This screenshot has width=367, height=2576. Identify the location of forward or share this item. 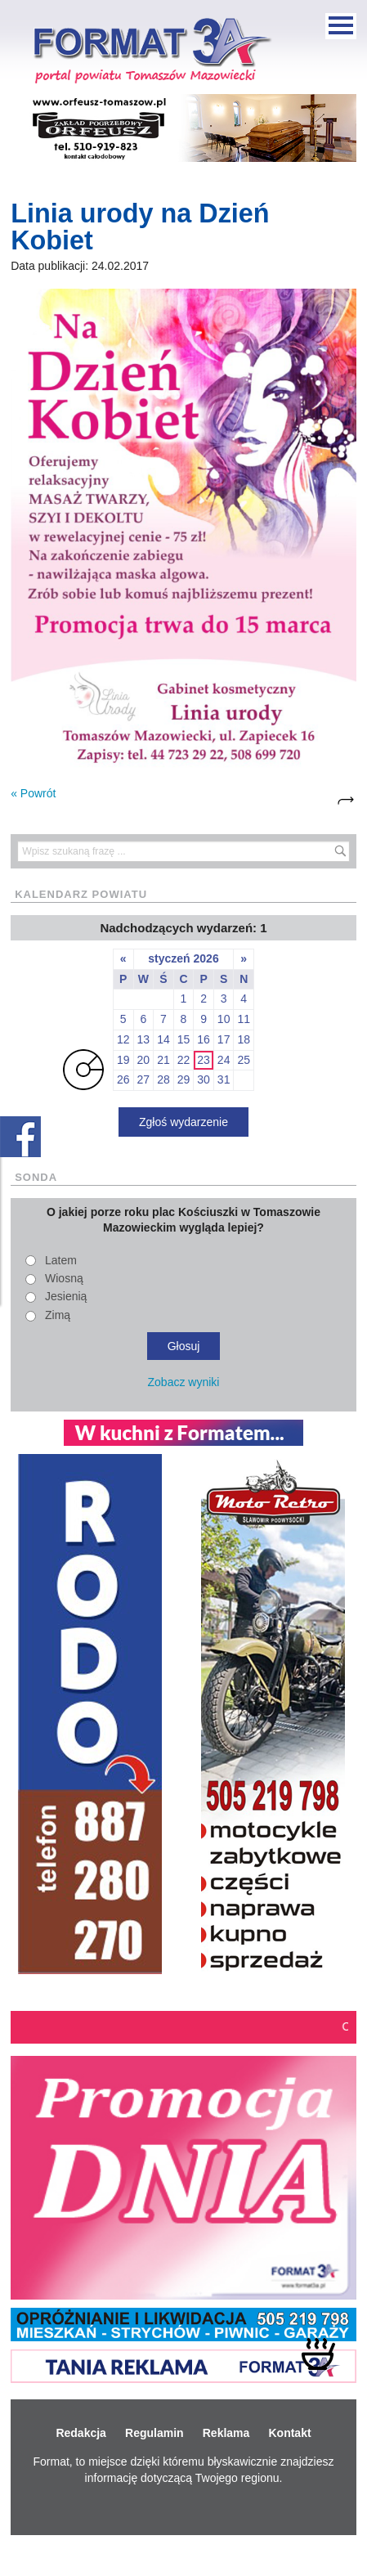
(346, 801).